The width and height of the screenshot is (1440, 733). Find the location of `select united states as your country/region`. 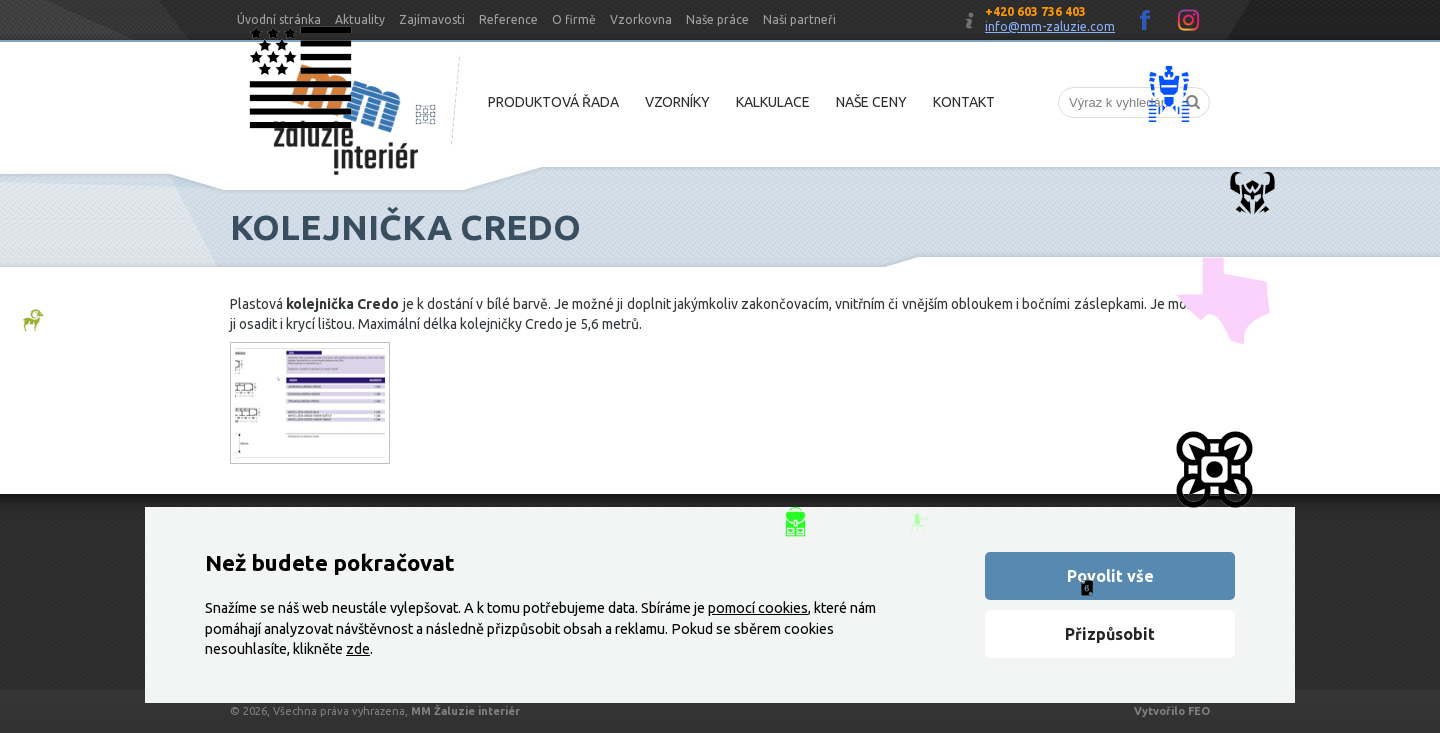

select united states as your country/region is located at coordinates (300, 77).